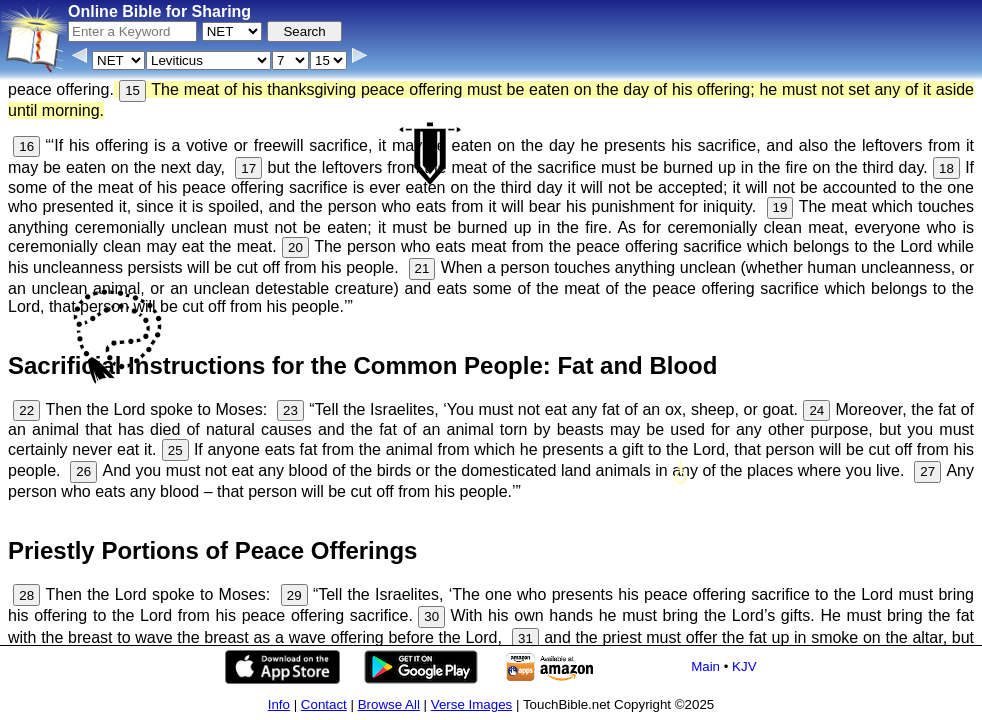  Describe the element at coordinates (680, 471) in the screenshot. I see `indicates a knot or rope-tying feature` at that location.